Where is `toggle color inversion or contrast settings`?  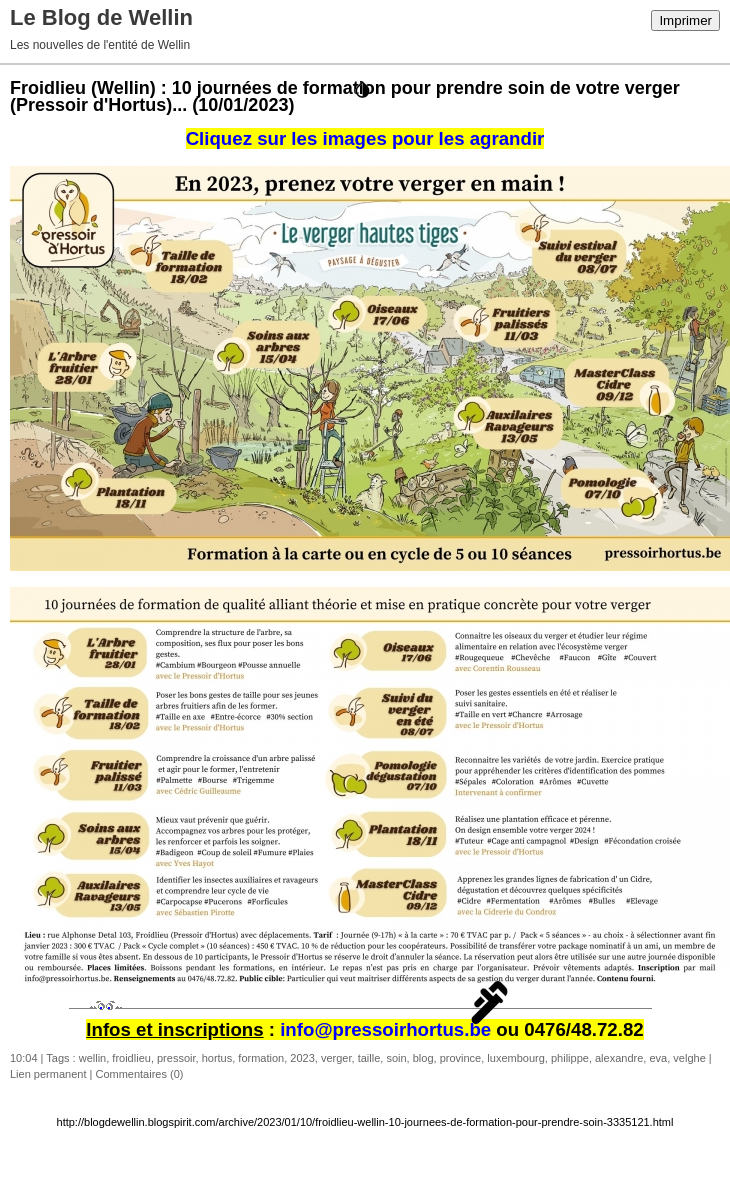 toggle color inversion or contrast settings is located at coordinates (362, 89).